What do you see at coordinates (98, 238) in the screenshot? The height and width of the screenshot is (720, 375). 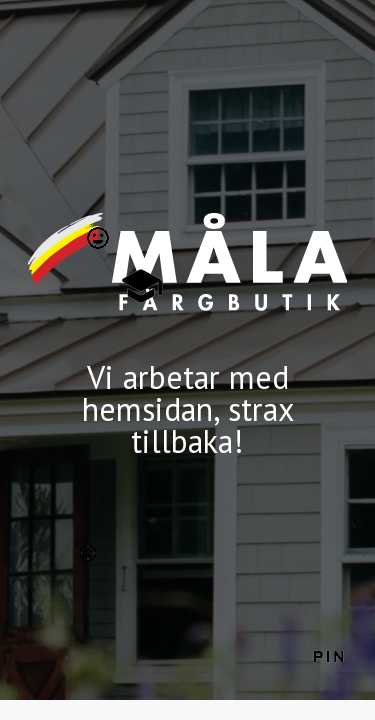 I see `insert an emoji or emoticon` at bounding box center [98, 238].